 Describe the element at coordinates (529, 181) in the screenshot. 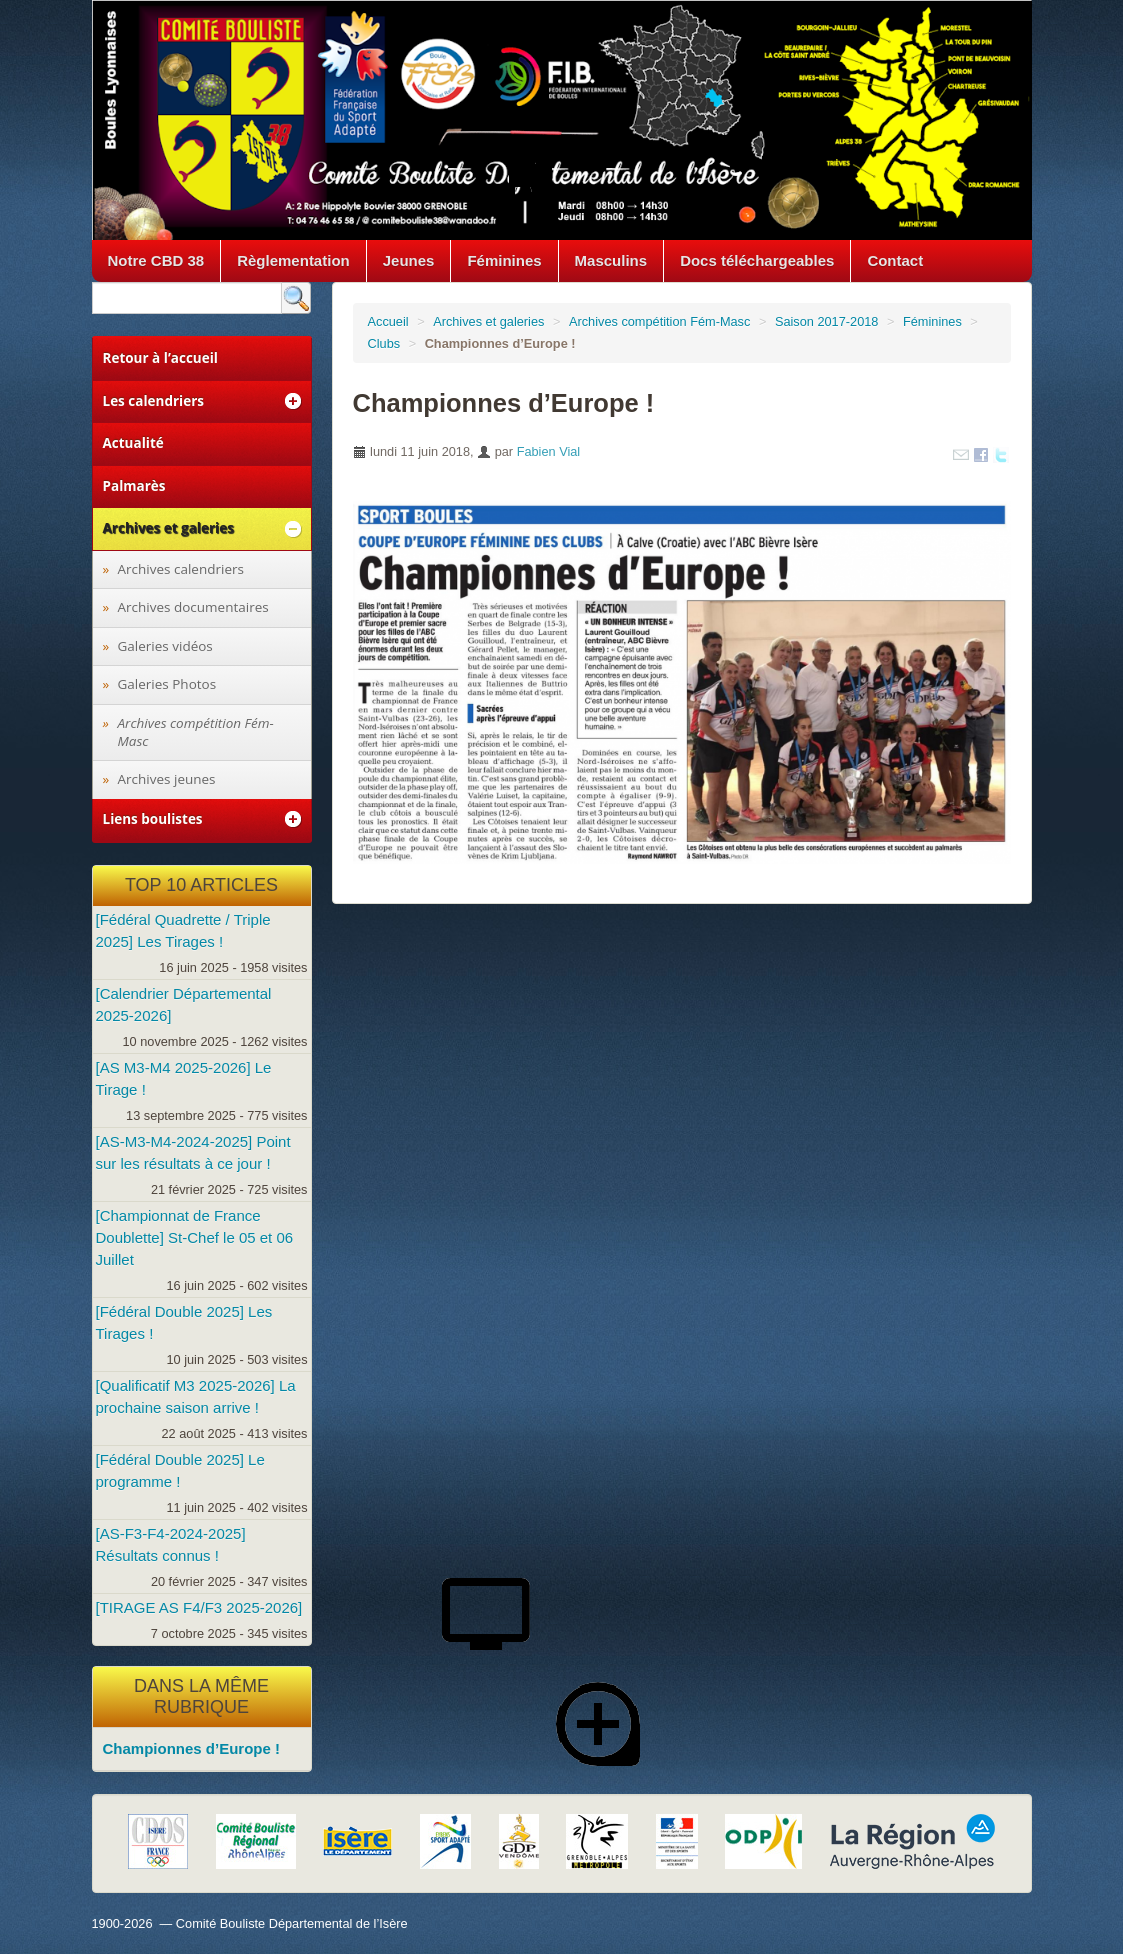

I see `flag or mark an item for follow-up` at that location.